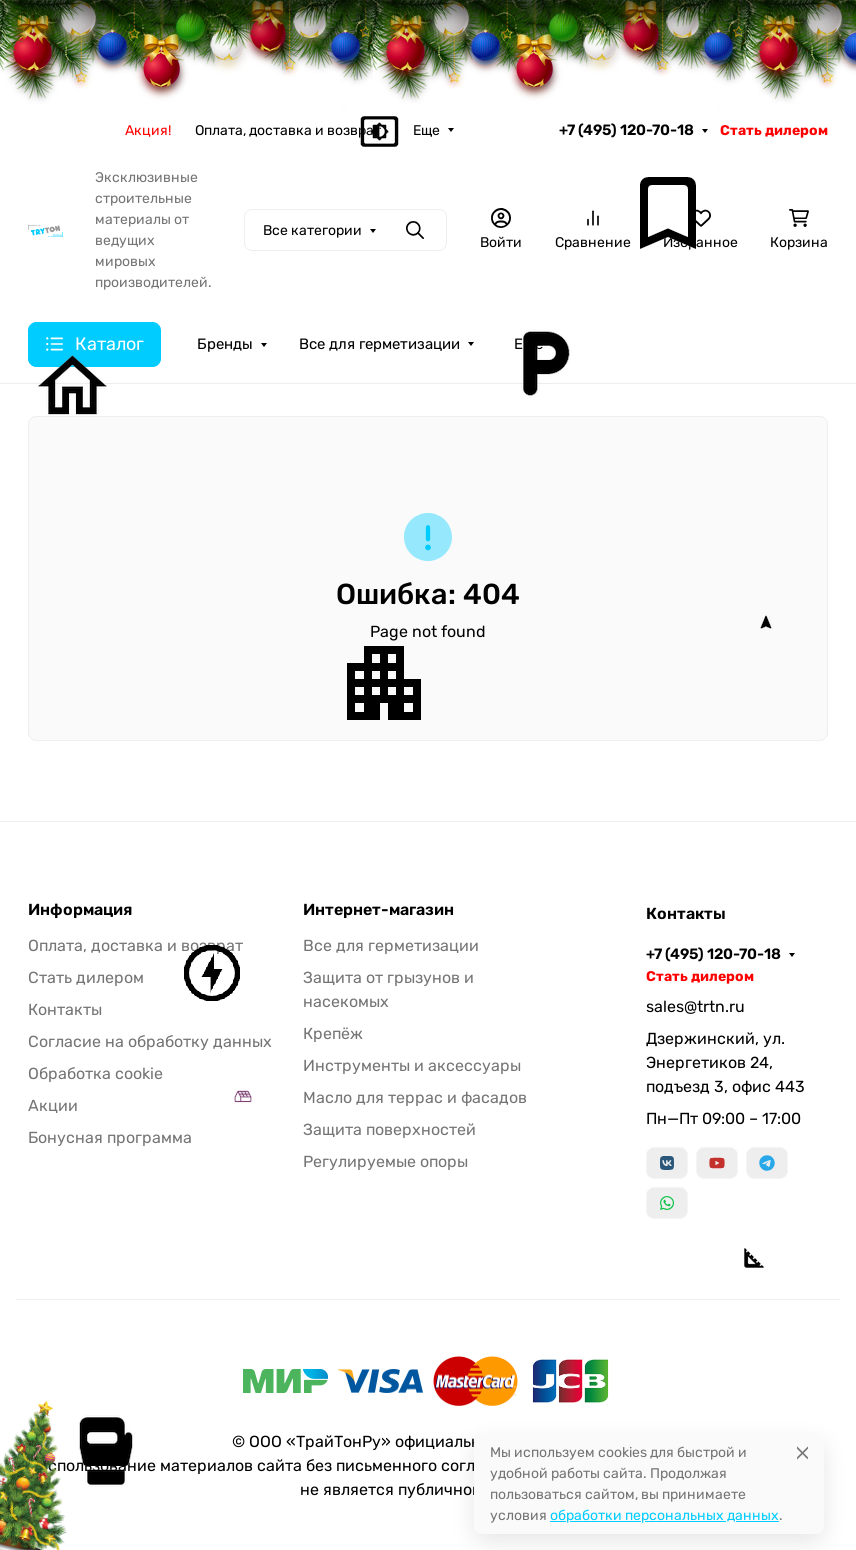  I want to click on find nearby parking locations, so click(544, 363).